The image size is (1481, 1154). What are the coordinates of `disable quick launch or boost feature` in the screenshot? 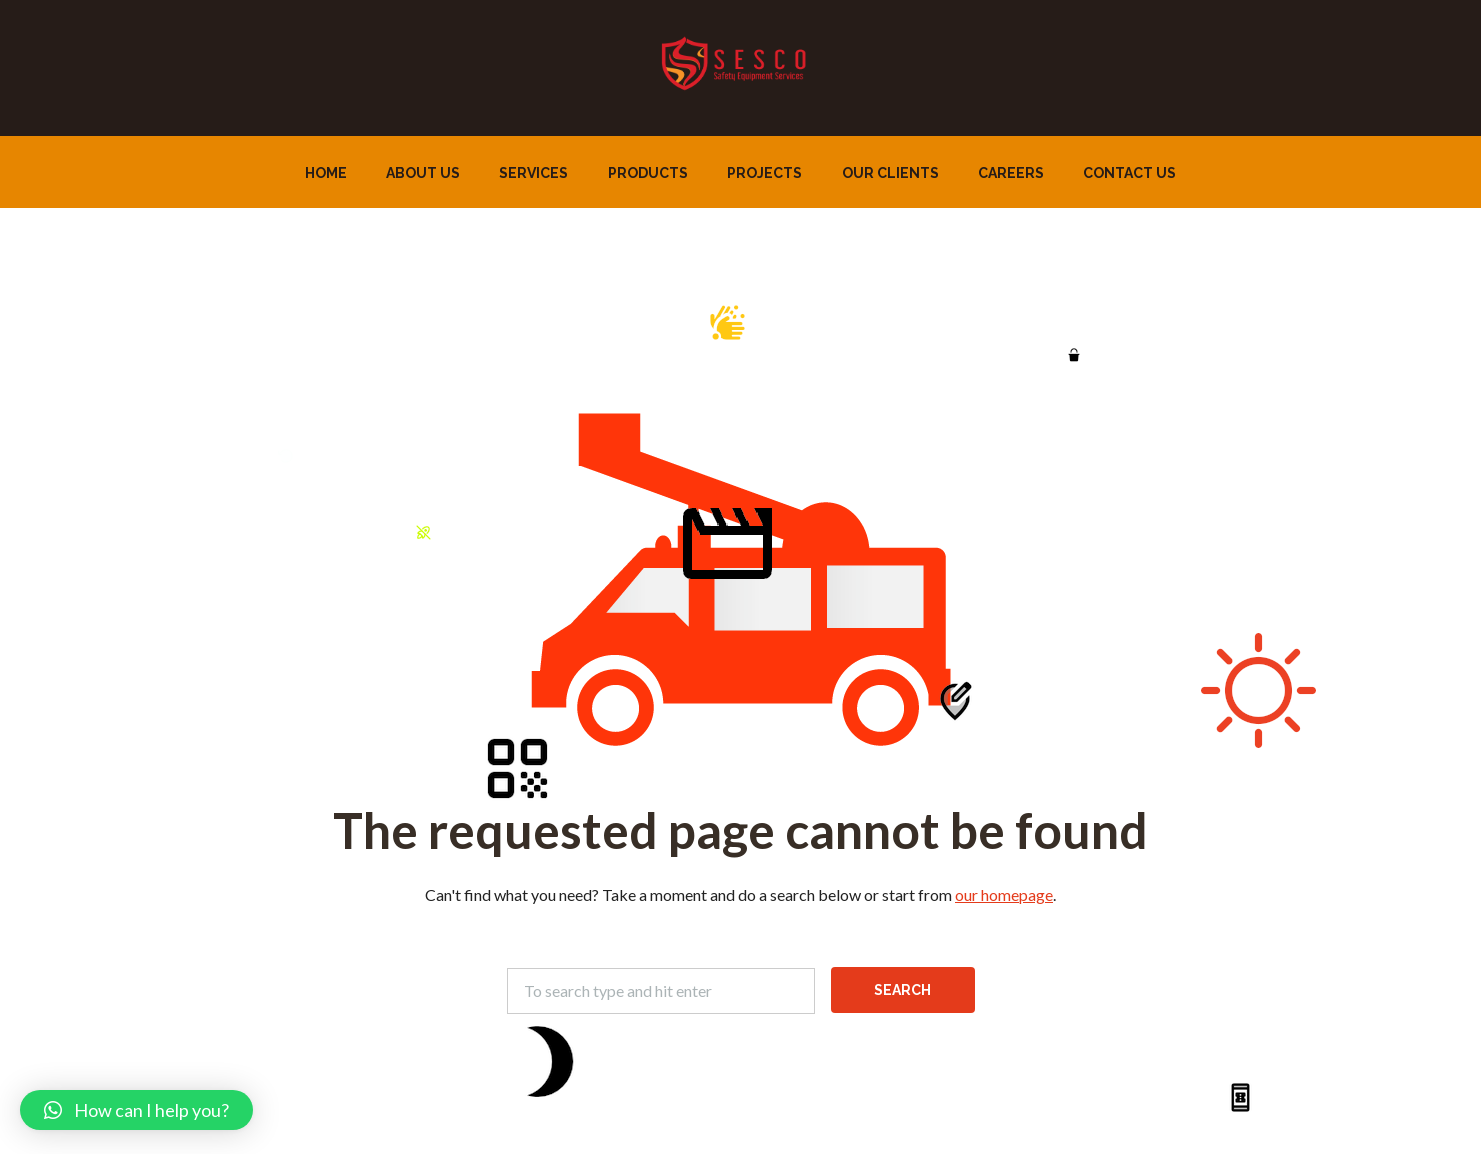 It's located at (423, 532).